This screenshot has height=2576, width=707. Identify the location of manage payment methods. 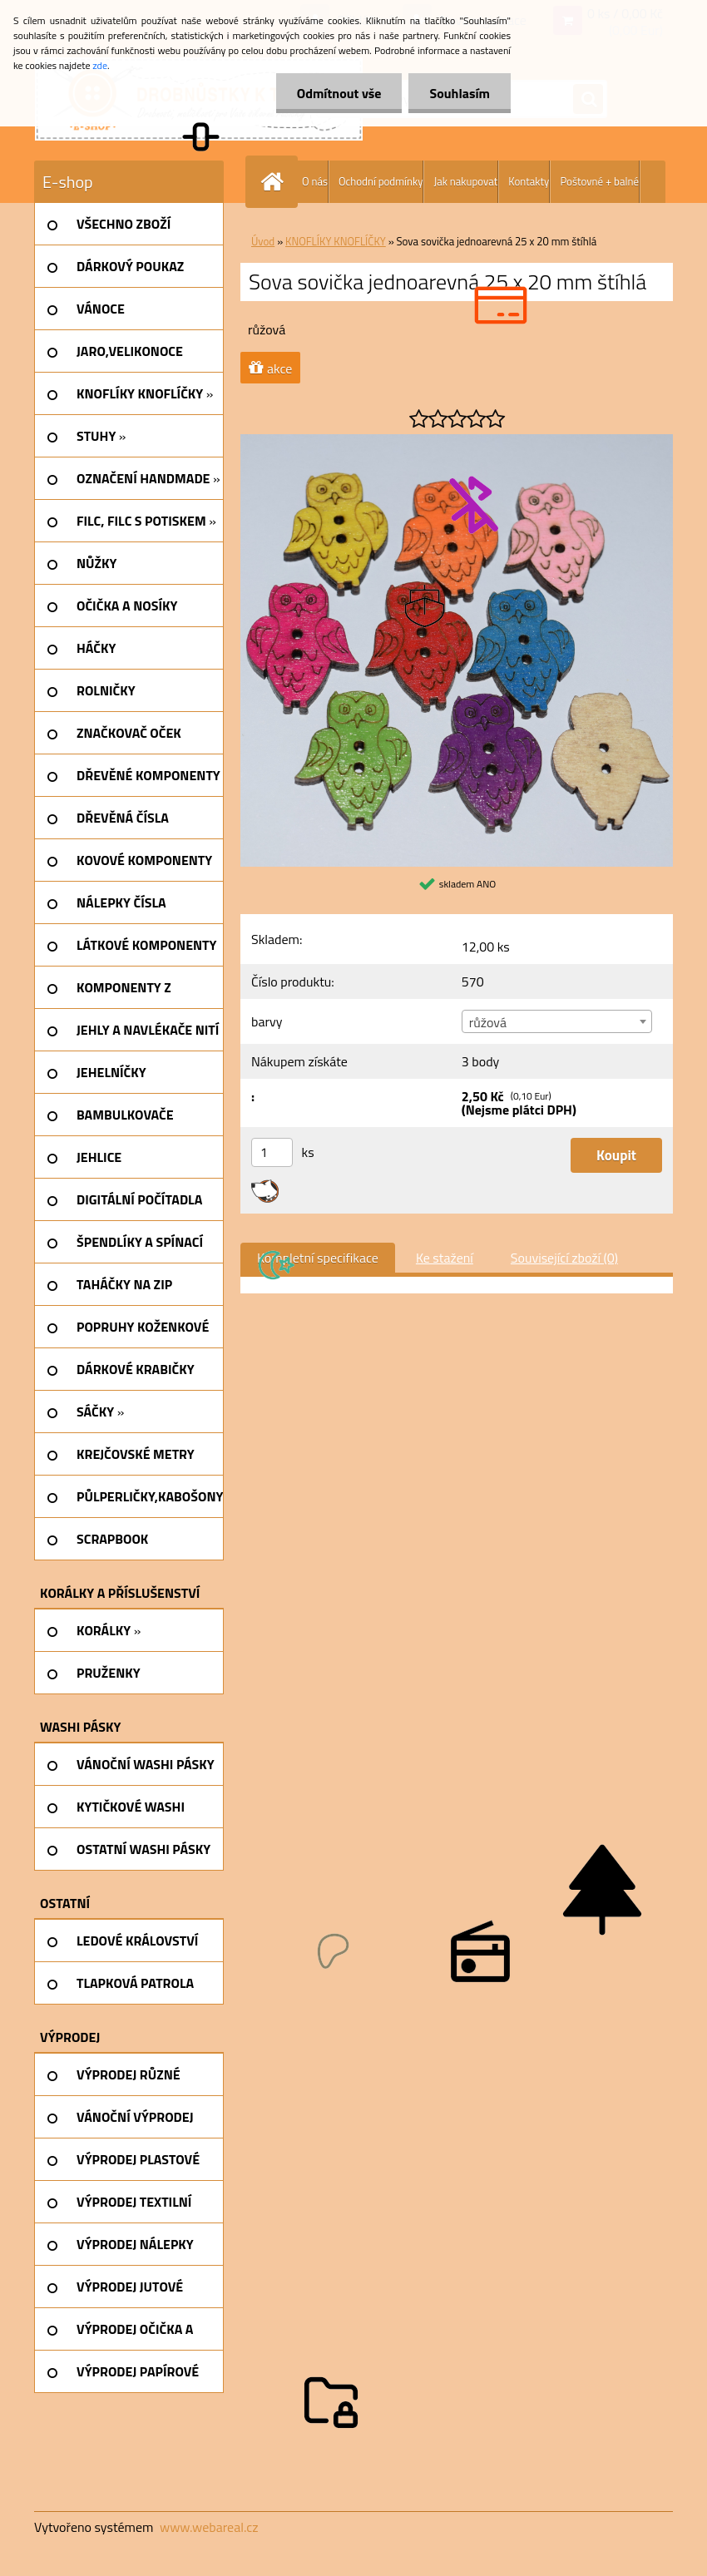
(501, 305).